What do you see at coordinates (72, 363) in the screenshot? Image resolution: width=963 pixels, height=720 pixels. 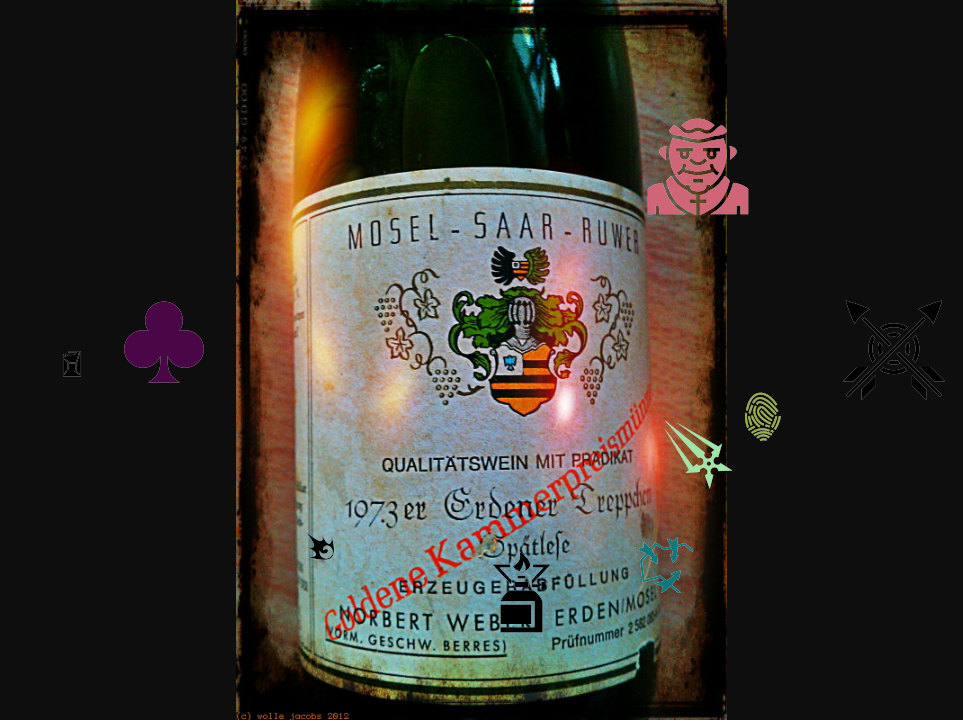 I see `fuel or gas container item in game inventory` at bounding box center [72, 363].